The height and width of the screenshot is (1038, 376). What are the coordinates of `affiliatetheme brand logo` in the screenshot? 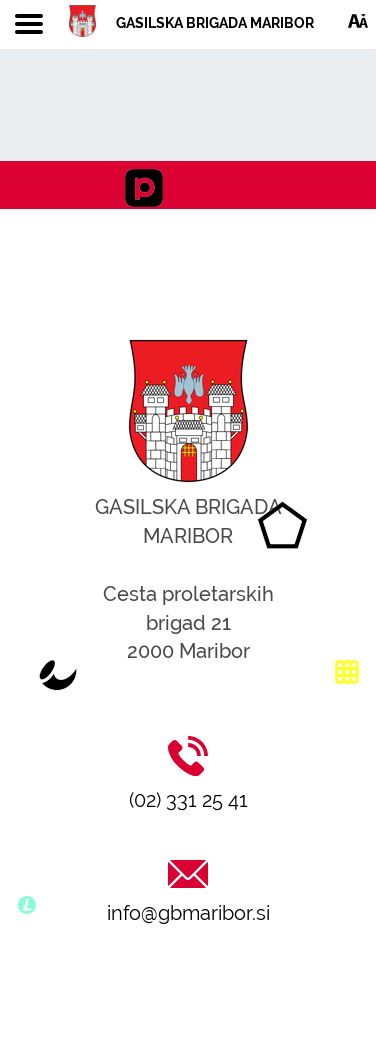 It's located at (58, 674).